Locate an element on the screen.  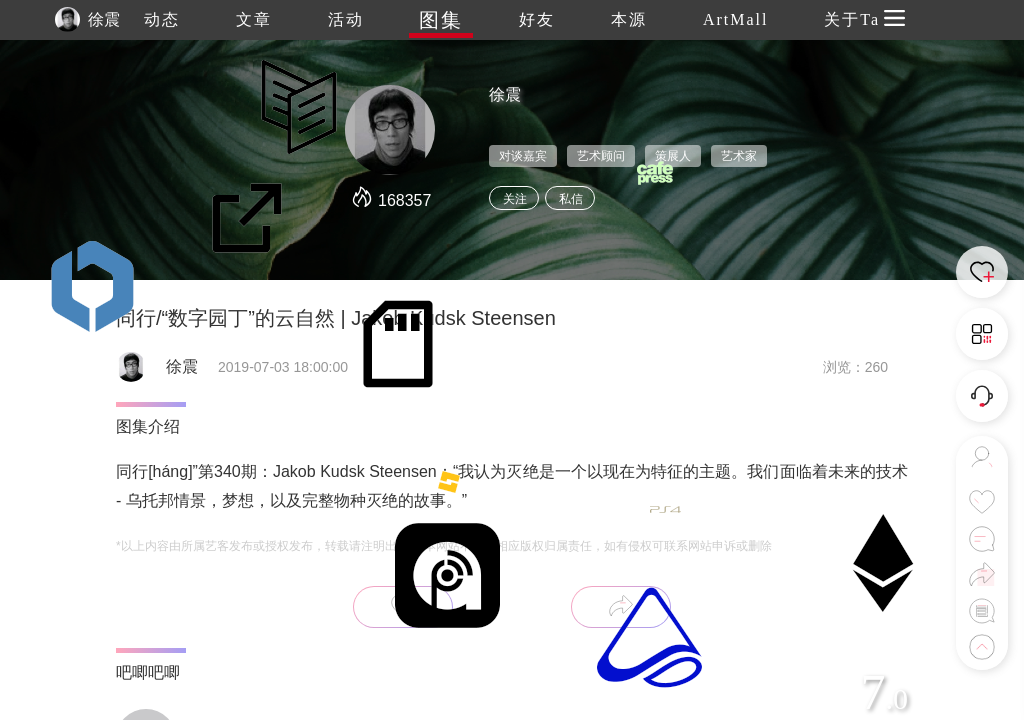
opslevel logo is located at coordinates (92, 286).